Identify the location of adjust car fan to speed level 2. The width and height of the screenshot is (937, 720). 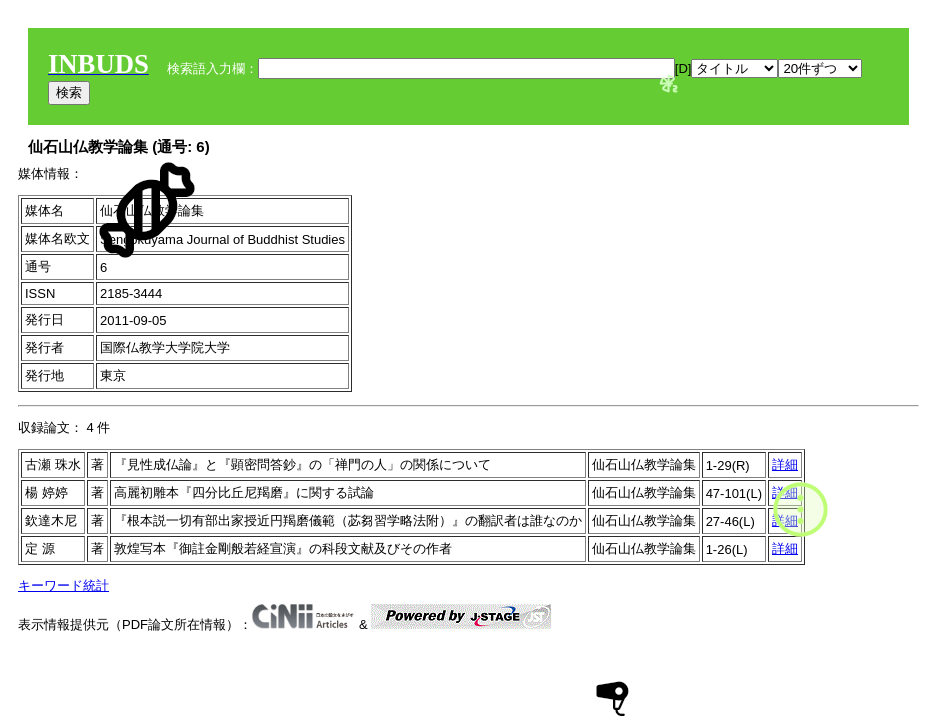
(668, 83).